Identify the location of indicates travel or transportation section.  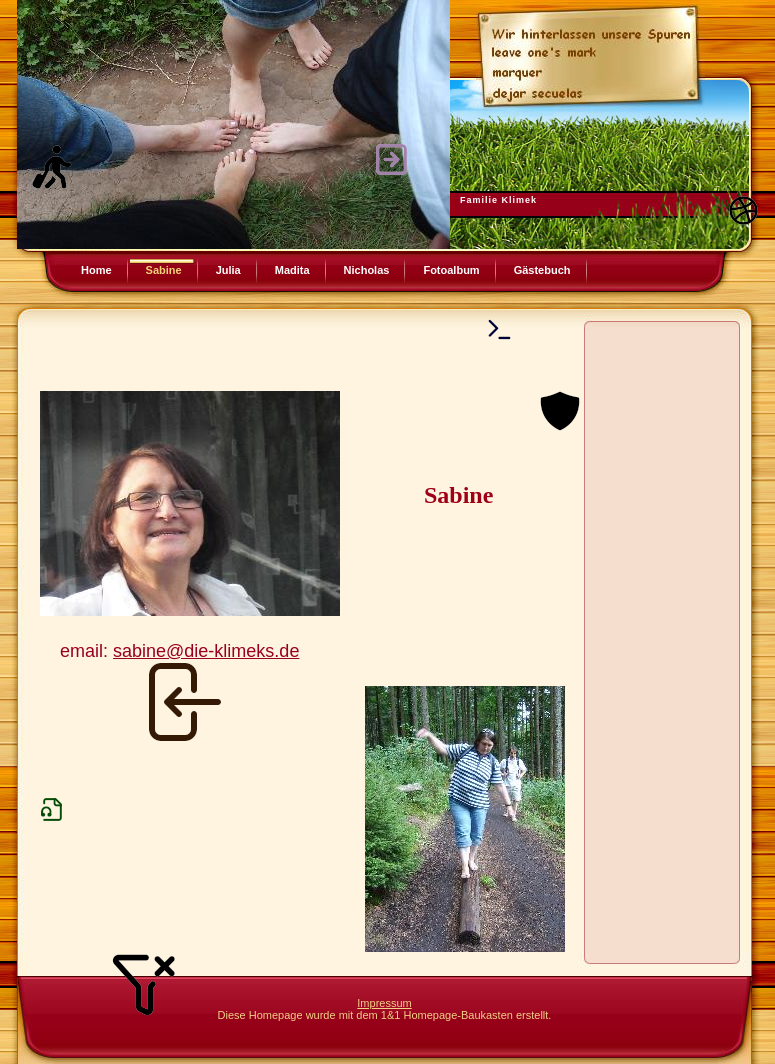
(52, 167).